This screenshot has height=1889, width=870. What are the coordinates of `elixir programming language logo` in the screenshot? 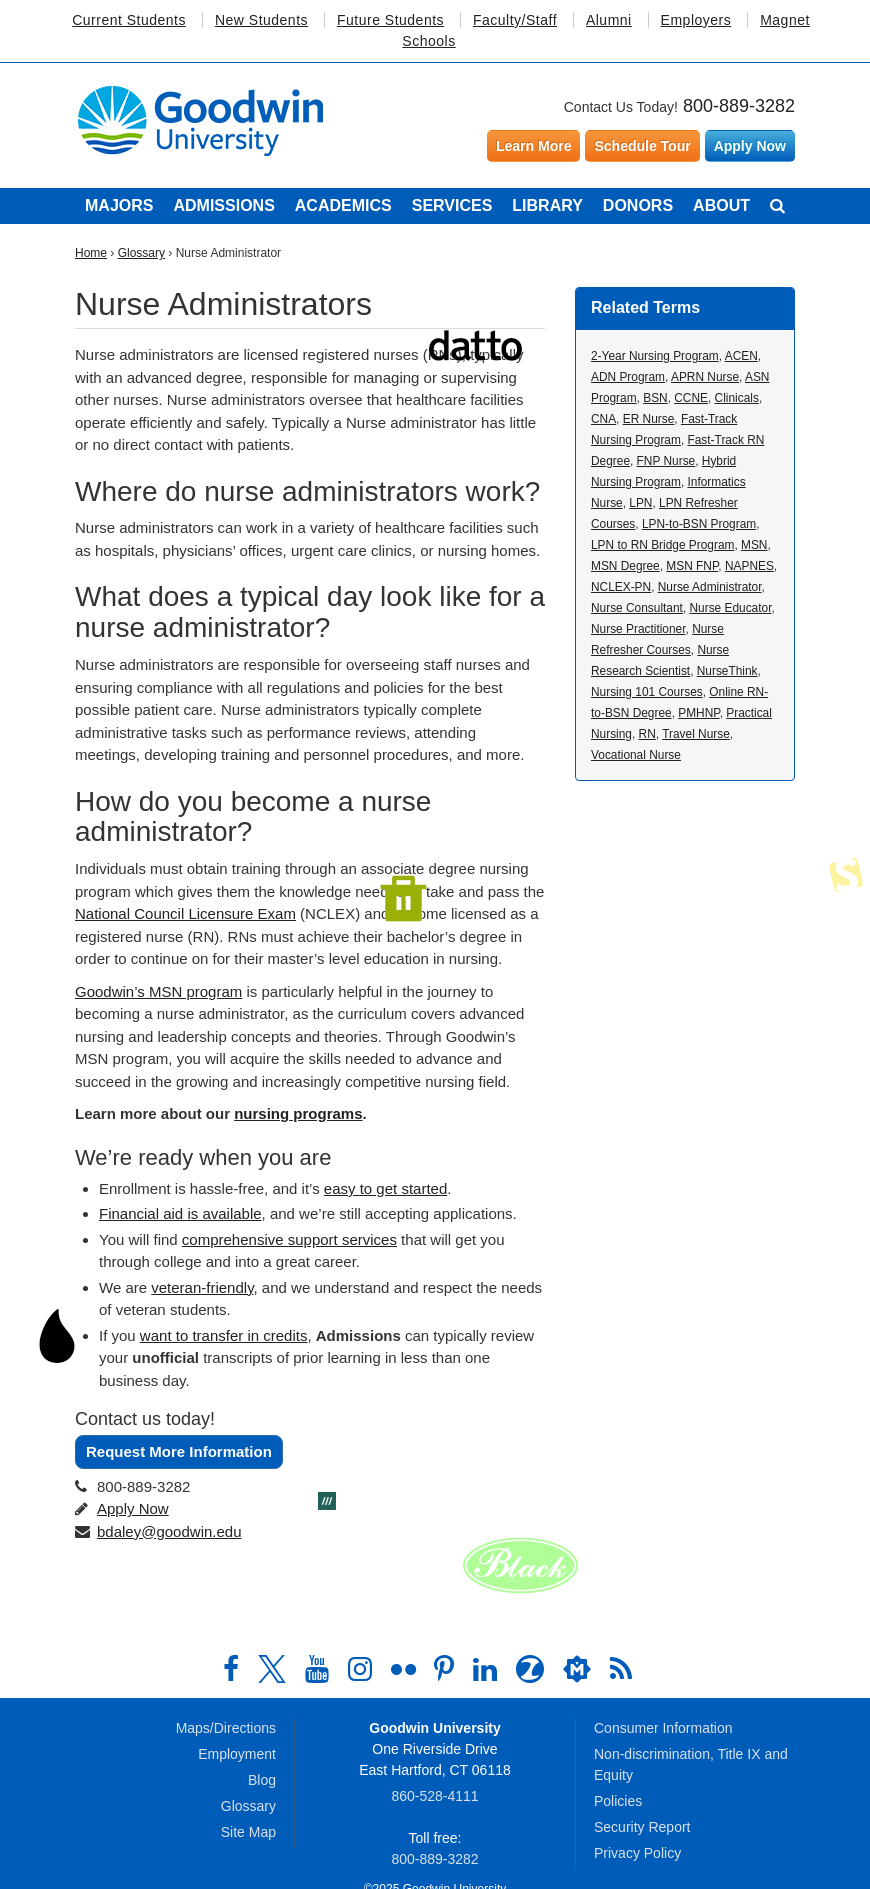 It's located at (57, 1336).